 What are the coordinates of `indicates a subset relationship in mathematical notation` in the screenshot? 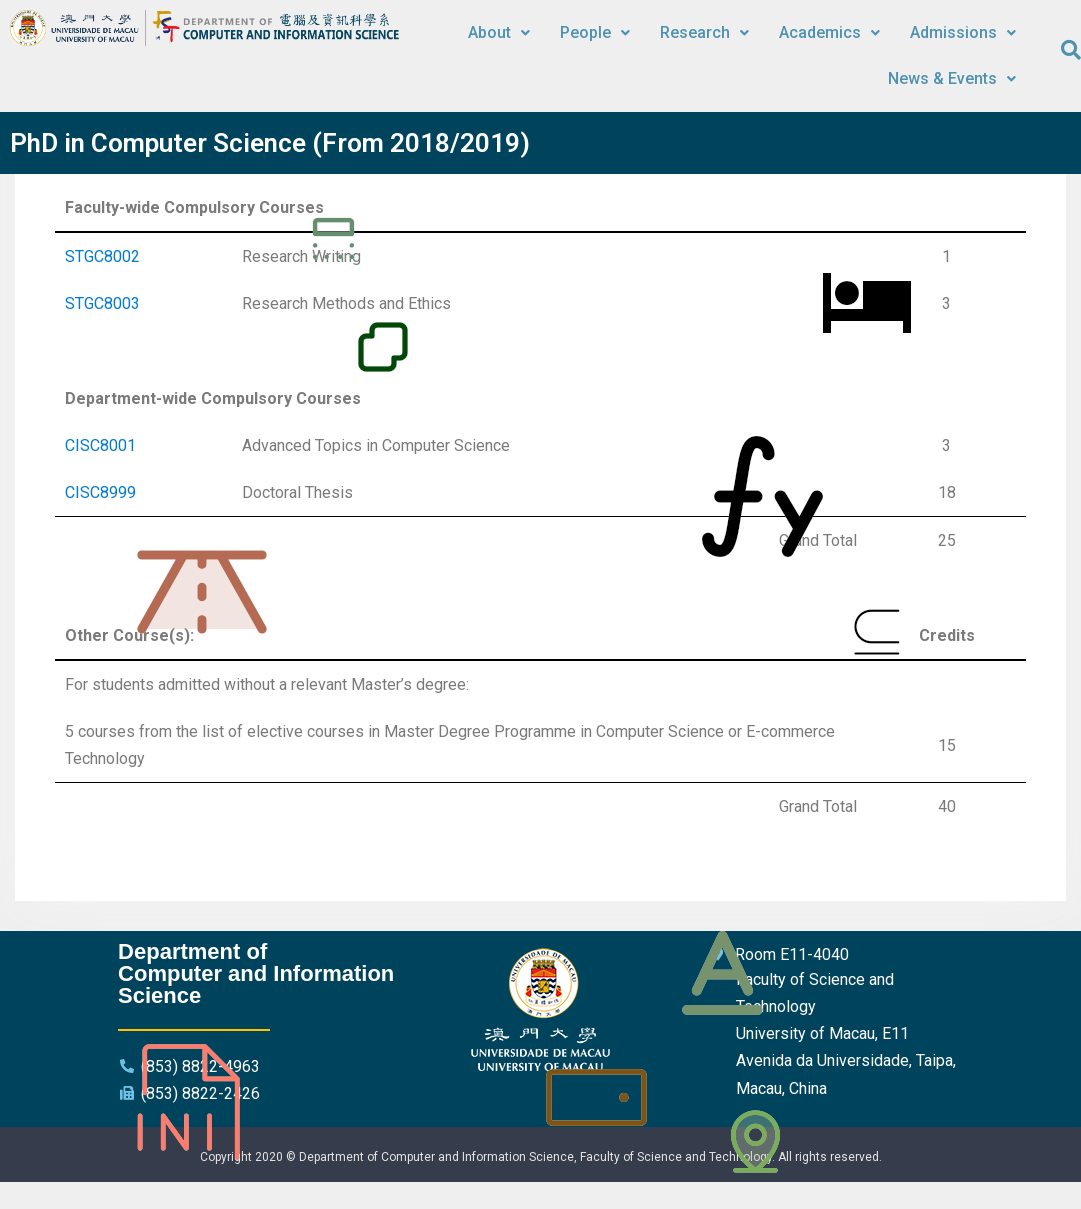 It's located at (878, 631).